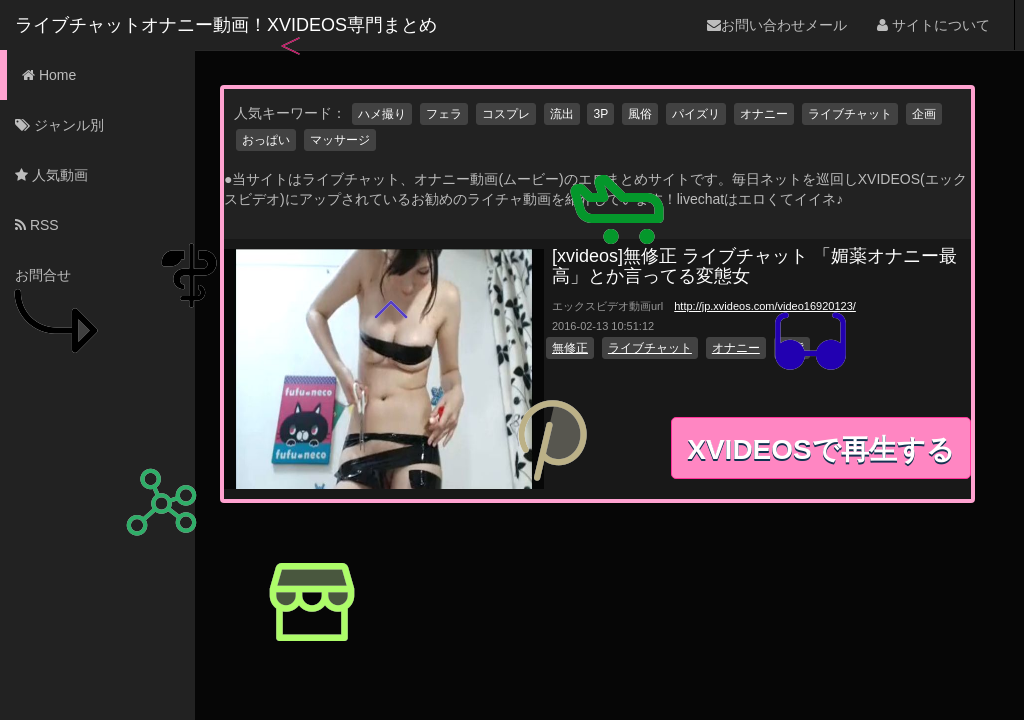 This screenshot has width=1024, height=720. Describe the element at coordinates (549, 440) in the screenshot. I see `open Pinterest app` at that location.